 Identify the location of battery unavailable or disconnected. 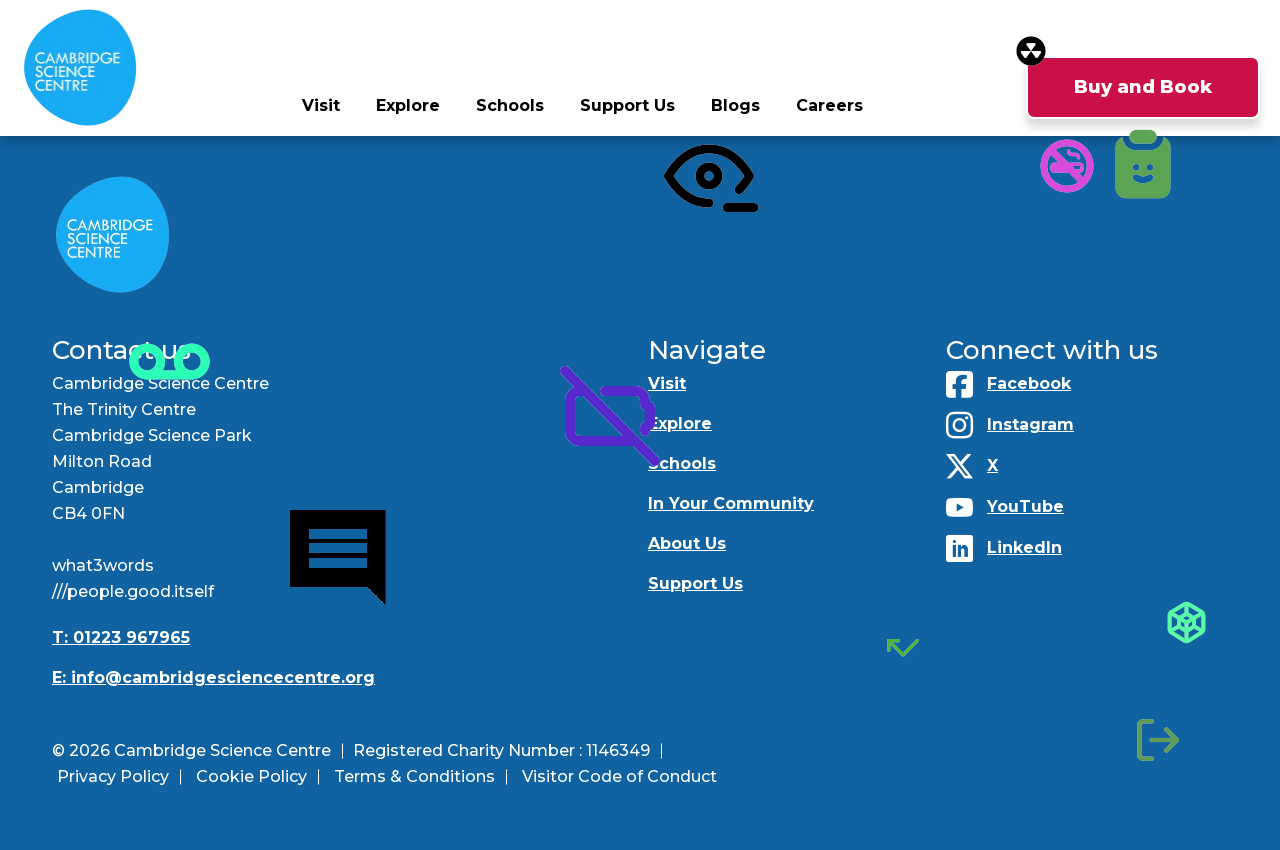
(610, 416).